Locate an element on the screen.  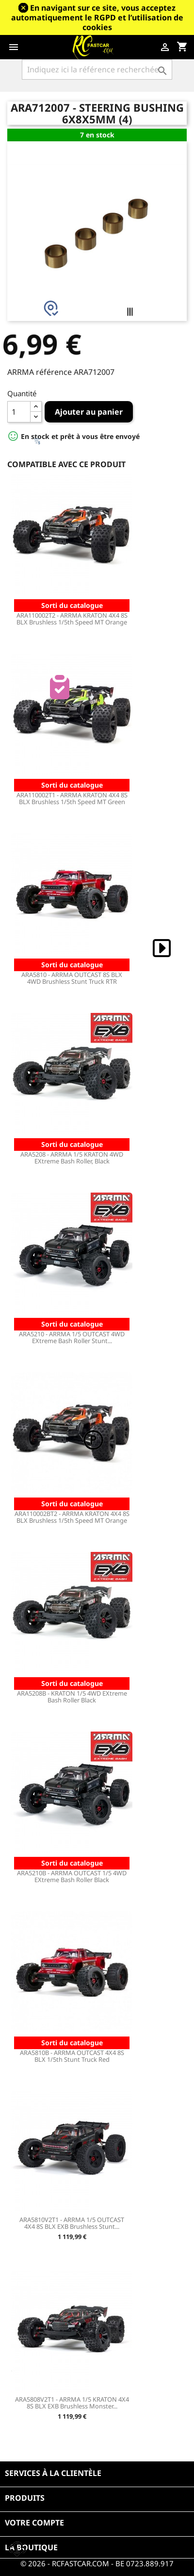
filter results by price or cost is located at coordinates (37, 441).